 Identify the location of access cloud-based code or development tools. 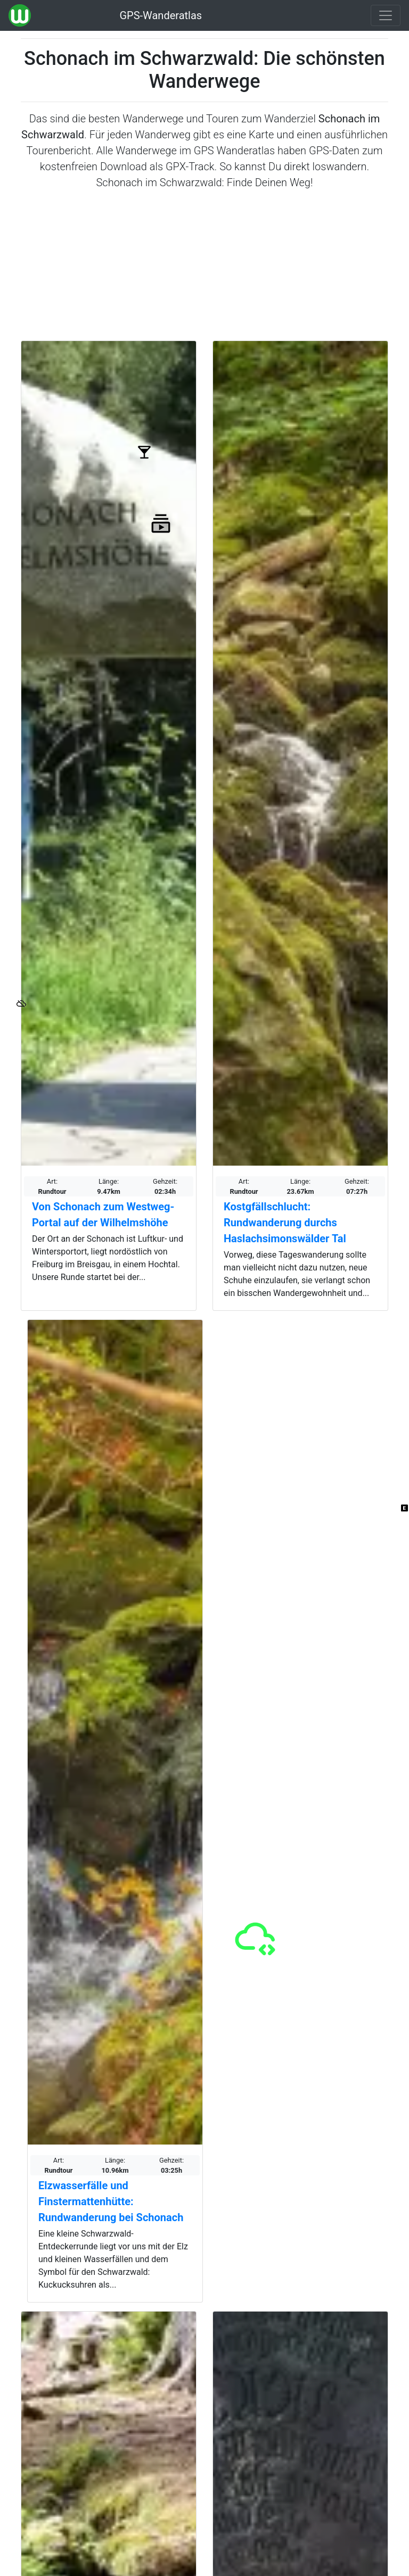
(255, 1937).